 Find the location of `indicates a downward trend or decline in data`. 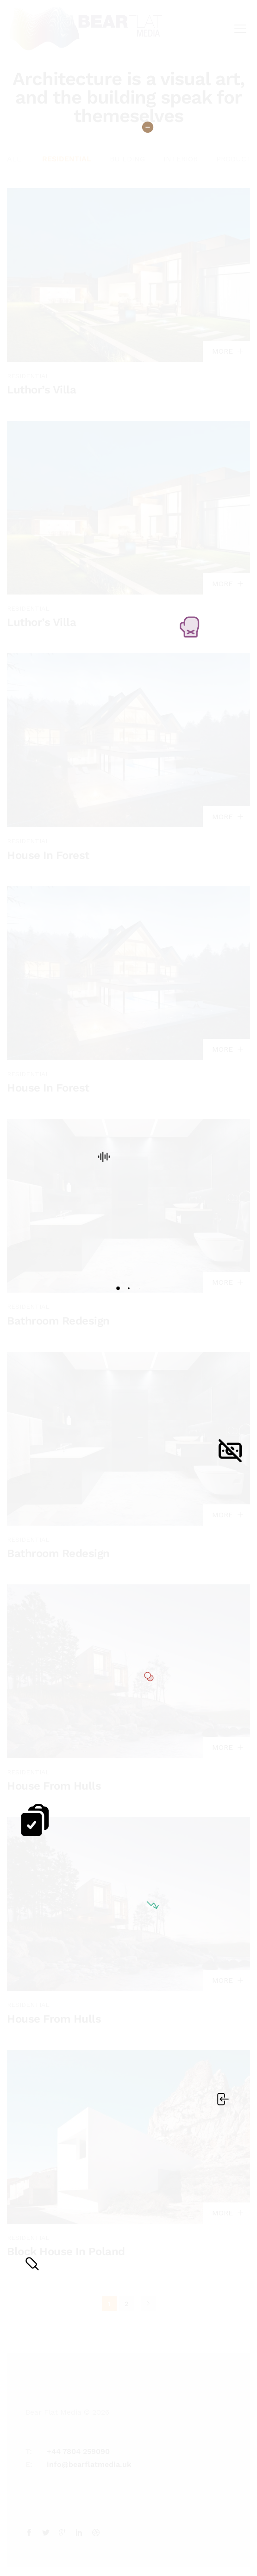

indicates a downward trend or decline in data is located at coordinates (153, 1905).